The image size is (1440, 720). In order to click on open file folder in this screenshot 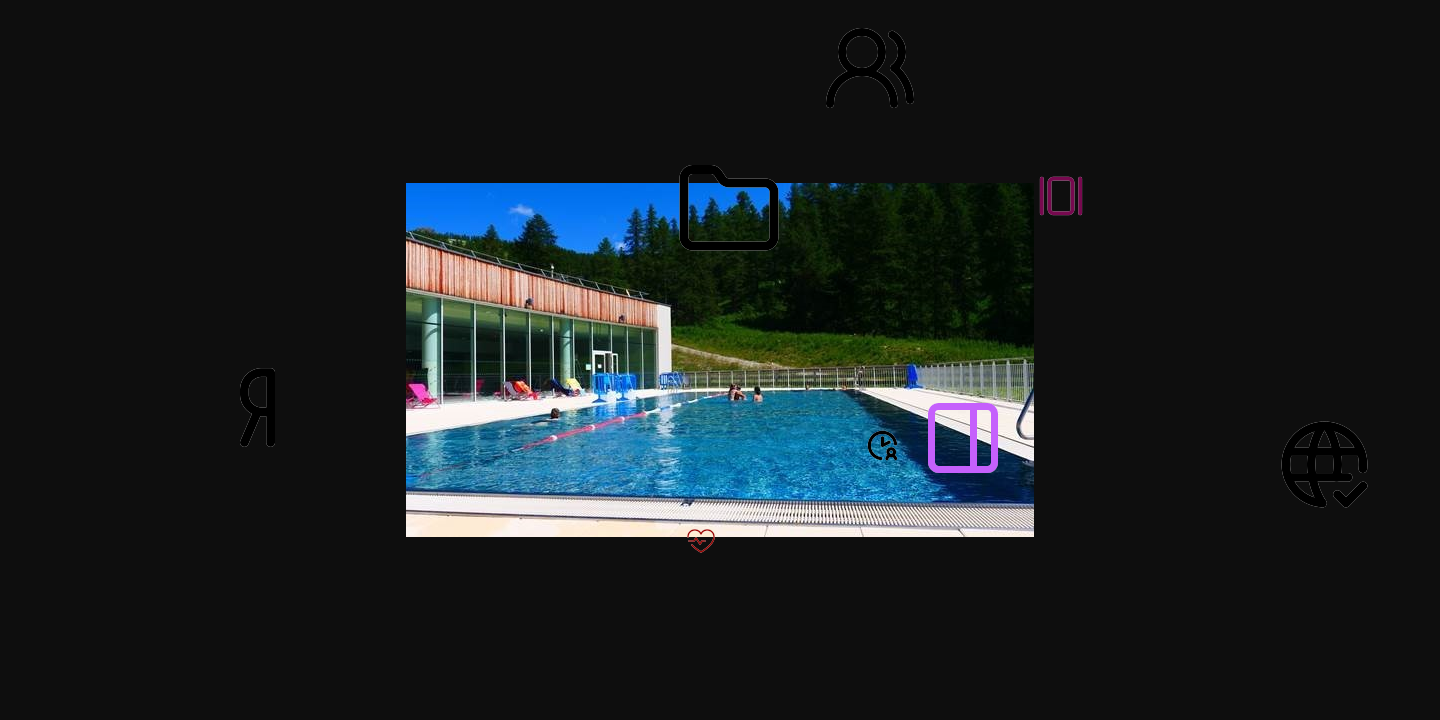, I will do `click(729, 210)`.